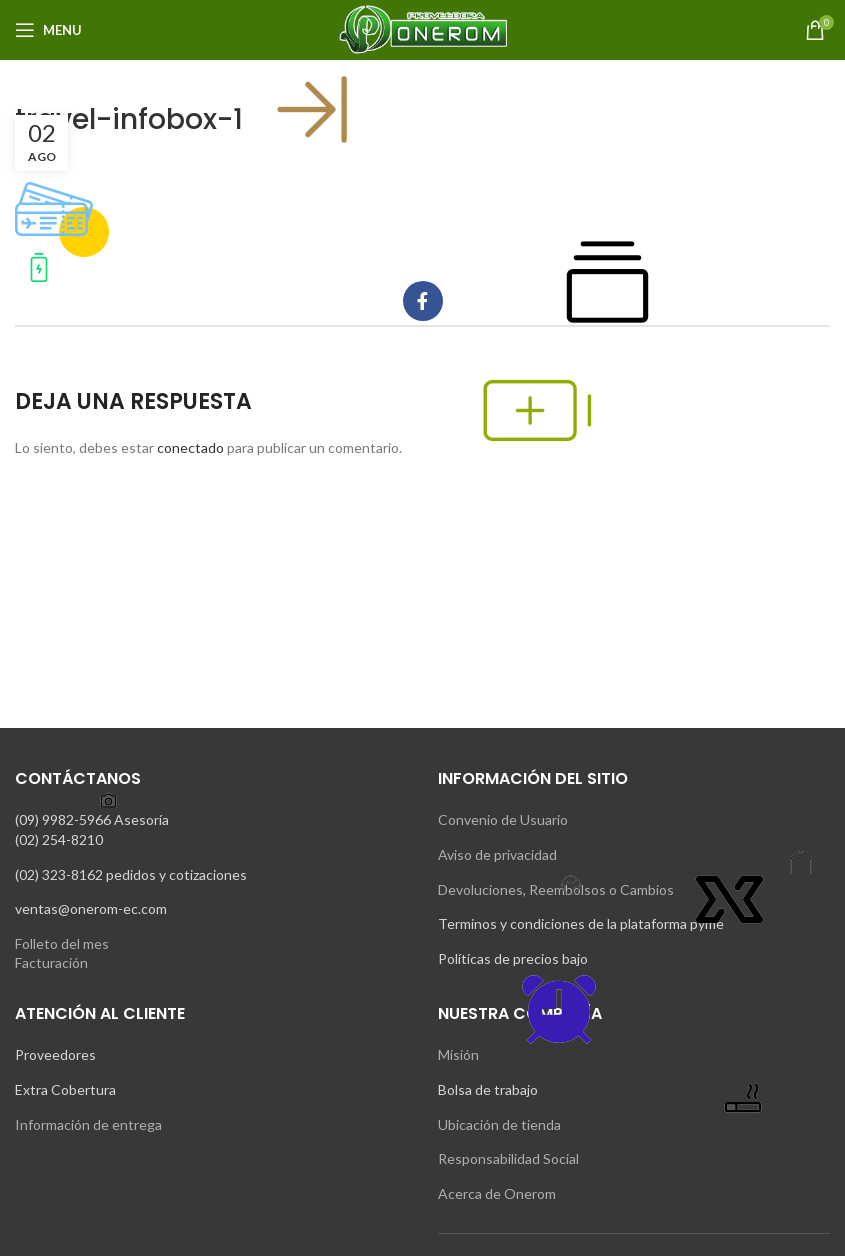 The width and height of the screenshot is (845, 1256). What do you see at coordinates (313, 109) in the screenshot?
I see `navigate to the next item or page` at bounding box center [313, 109].